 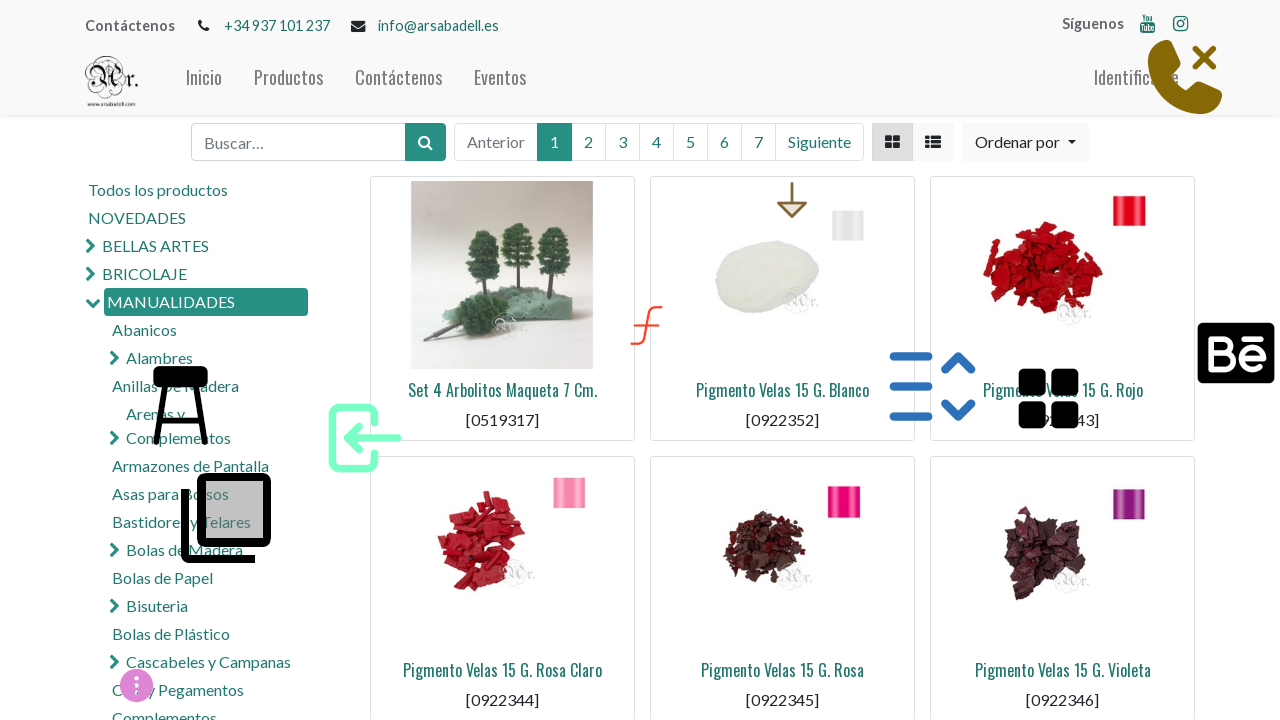 What do you see at coordinates (180, 405) in the screenshot?
I see `furniture item in a home decor or interior design app` at bounding box center [180, 405].